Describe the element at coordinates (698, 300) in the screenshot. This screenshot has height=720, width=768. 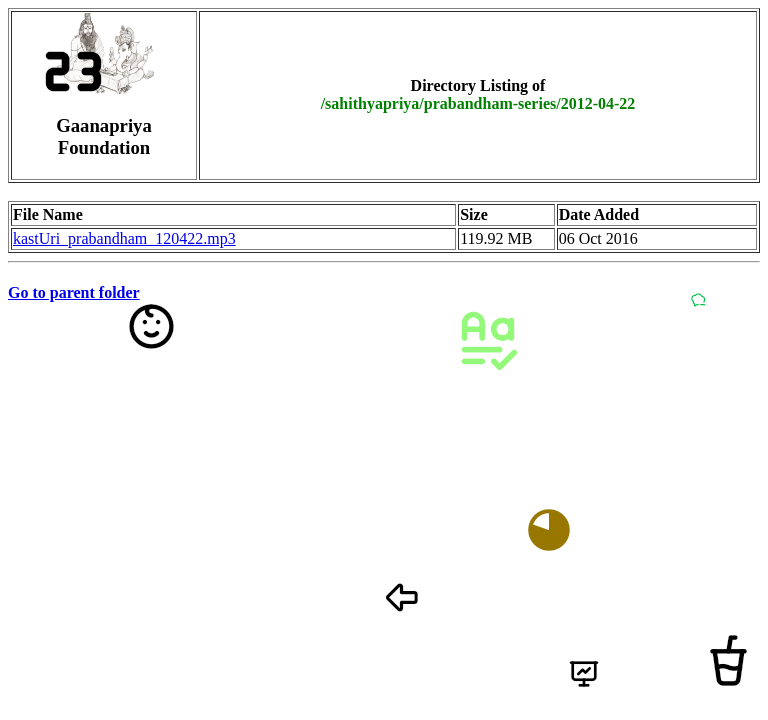
I see `remove a message or conversation` at that location.